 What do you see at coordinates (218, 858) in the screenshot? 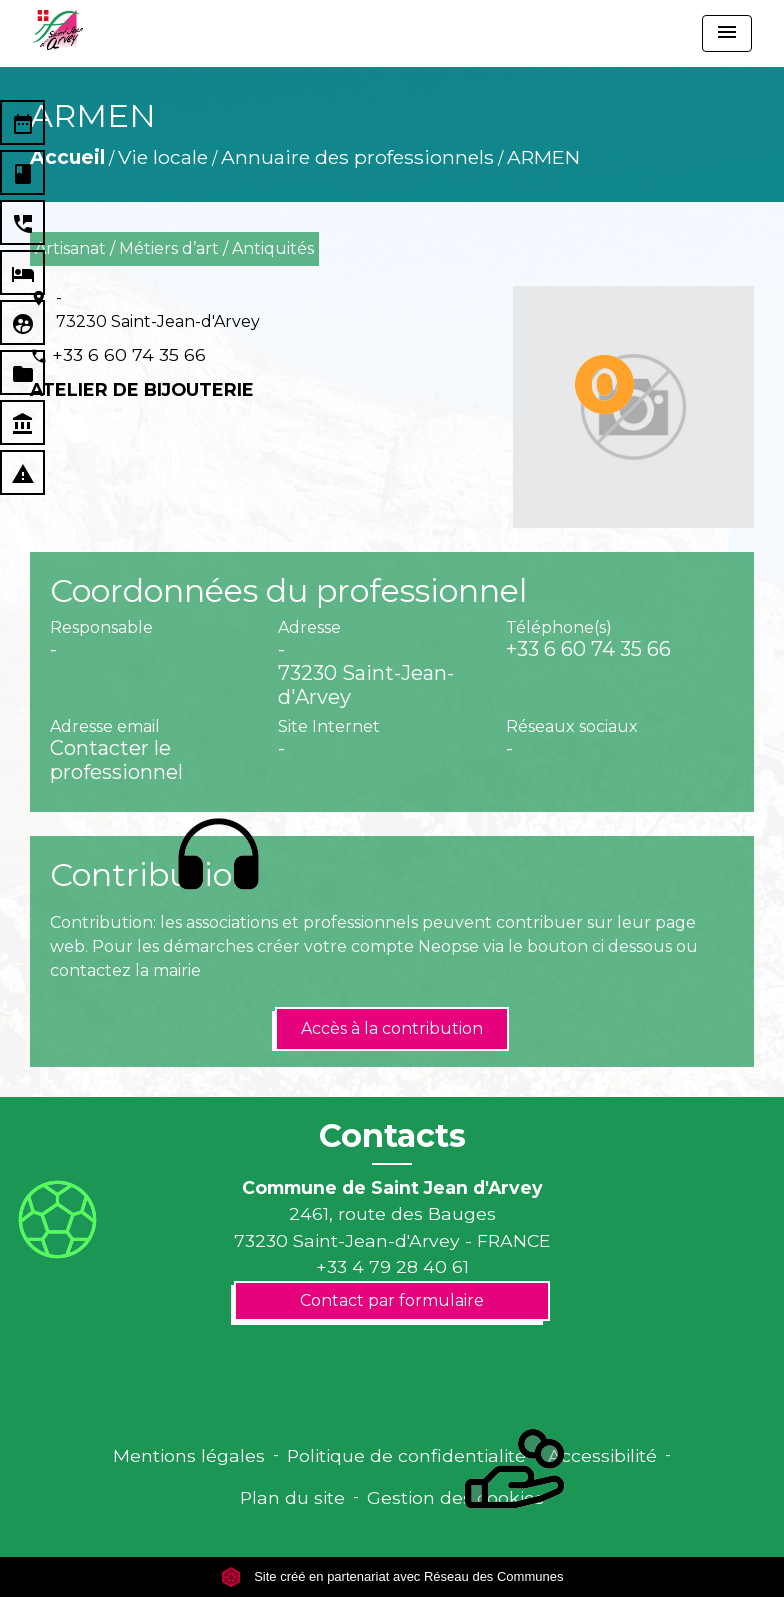
I see `access audio or music player` at bounding box center [218, 858].